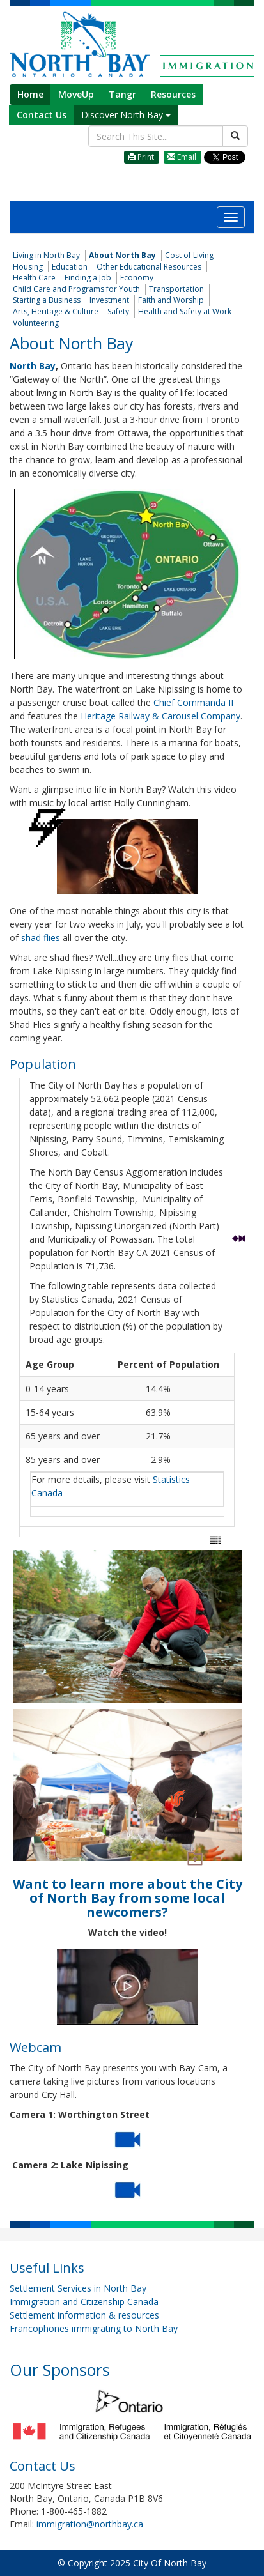 The image size is (264, 2576). What do you see at coordinates (215, 1540) in the screenshot?
I see `visit server fault community` at bounding box center [215, 1540].